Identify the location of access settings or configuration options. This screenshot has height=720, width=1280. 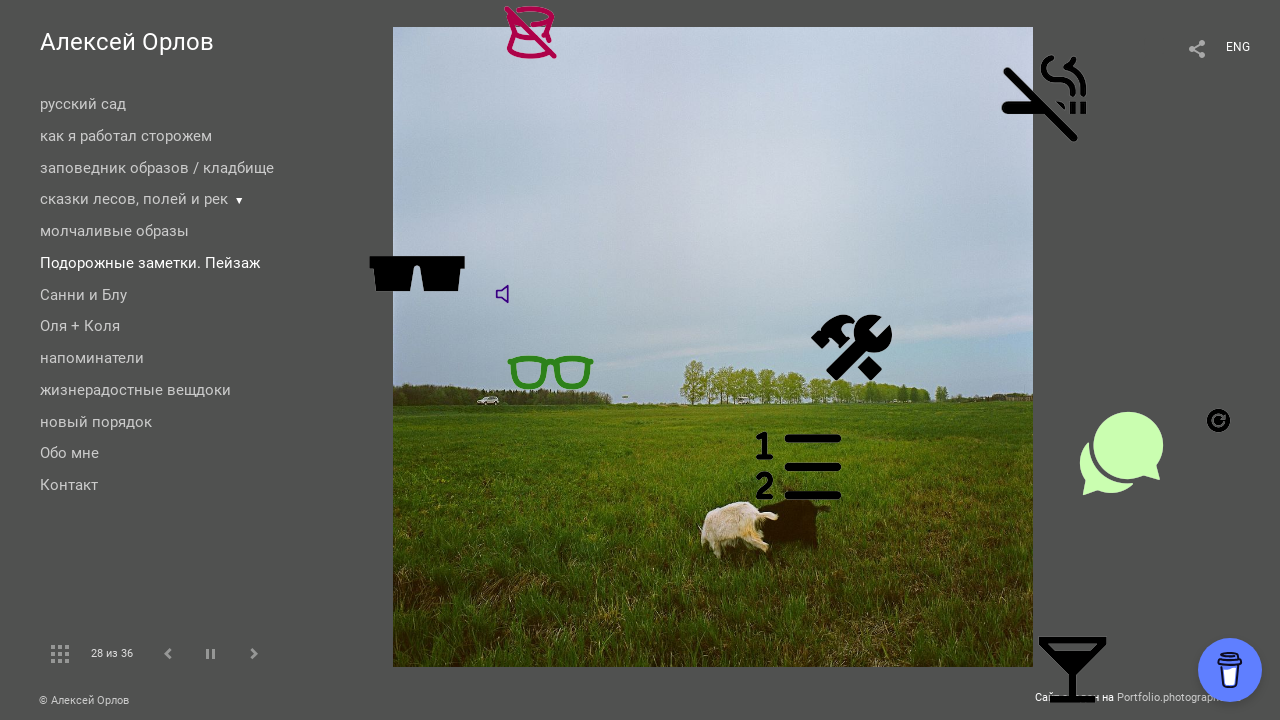
(851, 347).